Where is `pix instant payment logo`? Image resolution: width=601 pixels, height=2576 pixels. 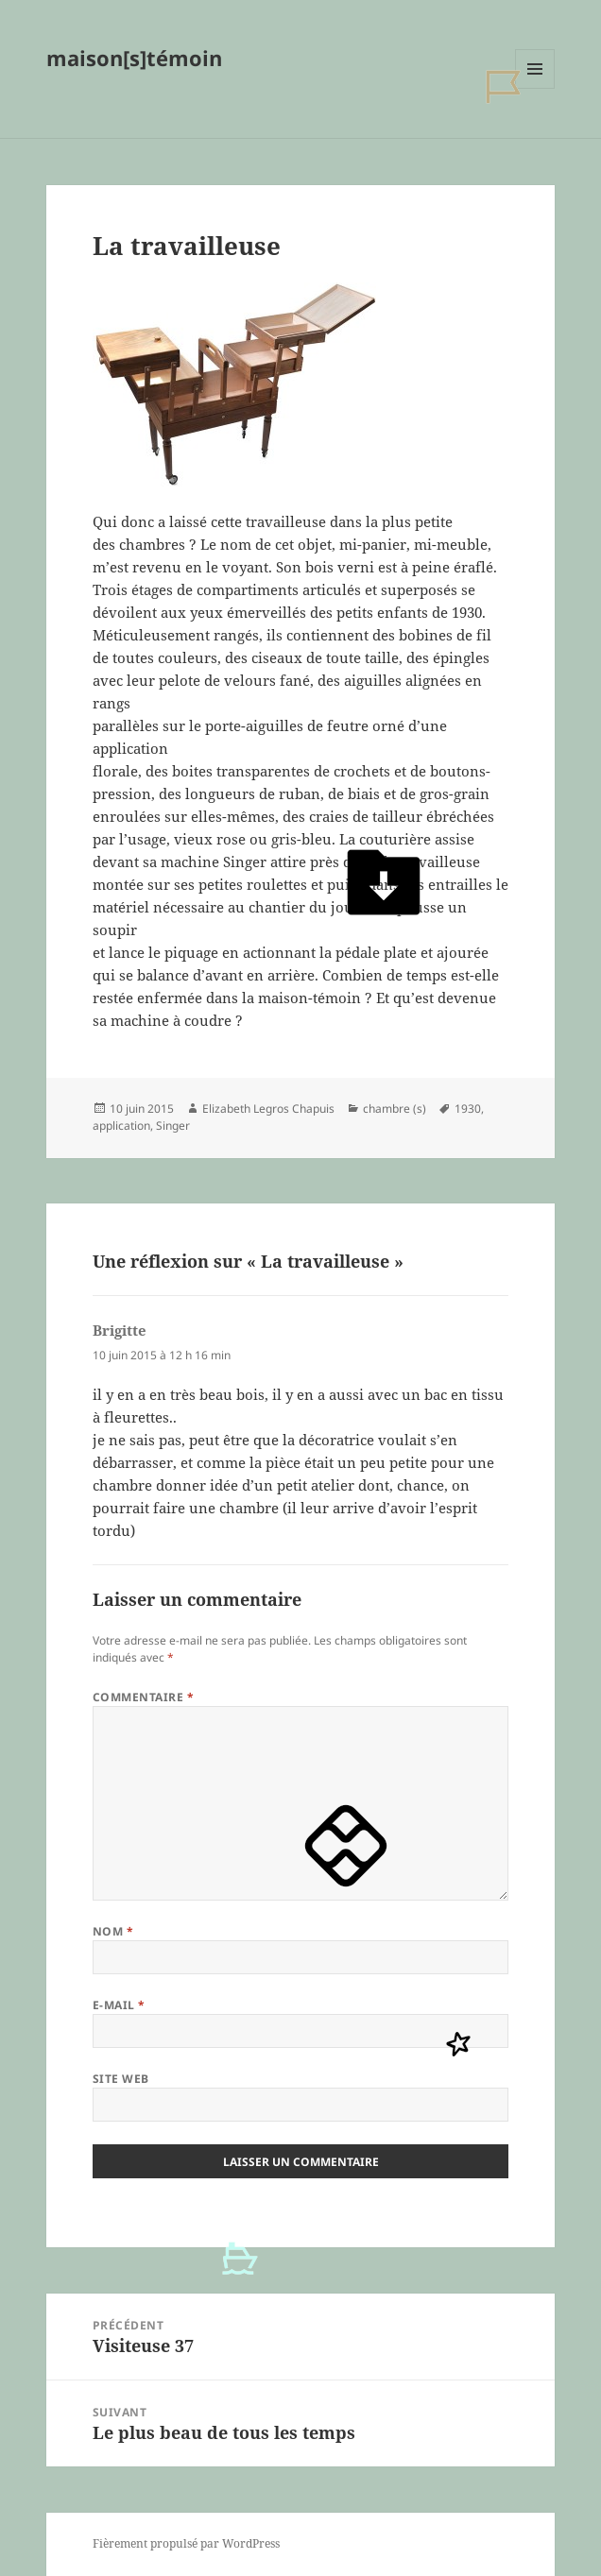
pix instant payment logo is located at coordinates (346, 1846).